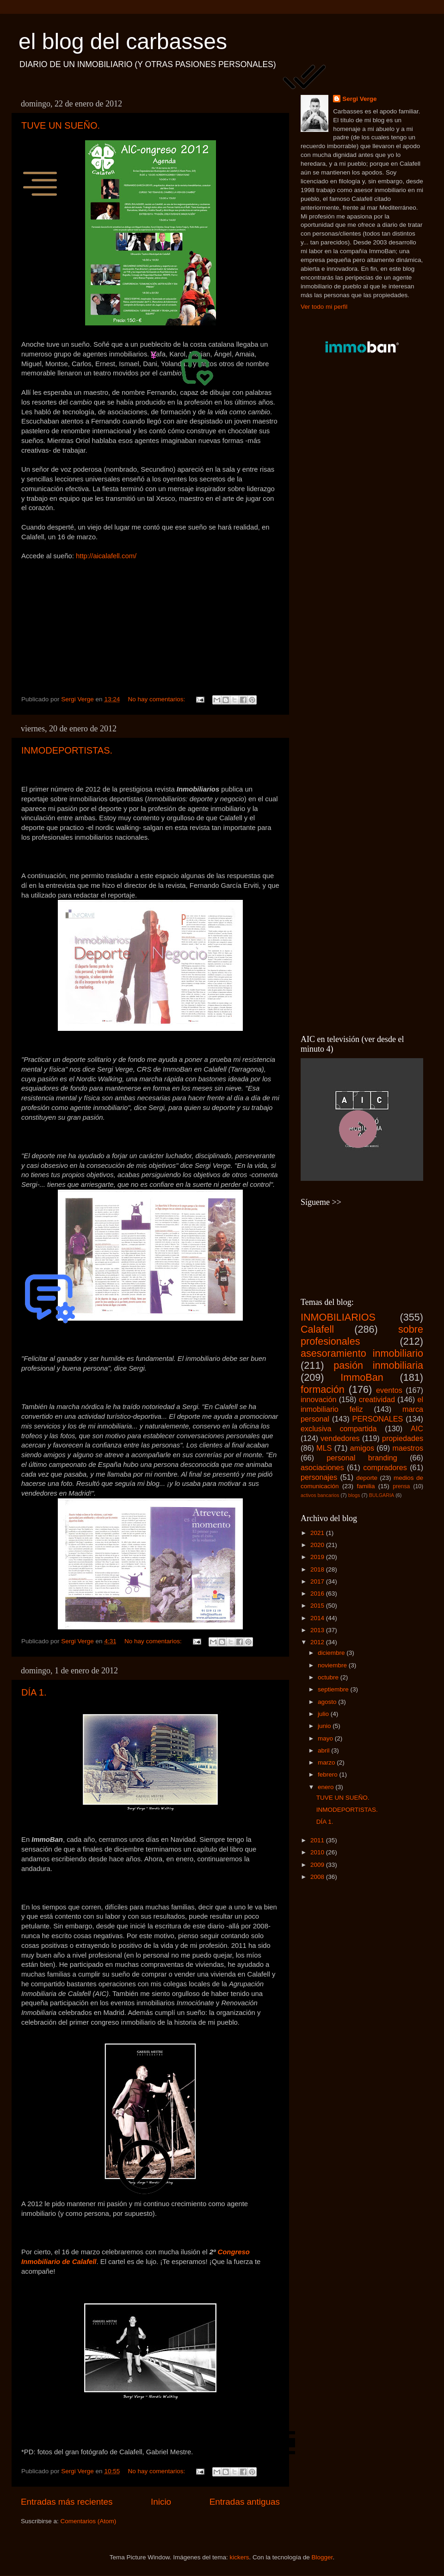 The image size is (444, 2576). What do you see at coordinates (49, 1296) in the screenshot?
I see `access message settings` at bounding box center [49, 1296].